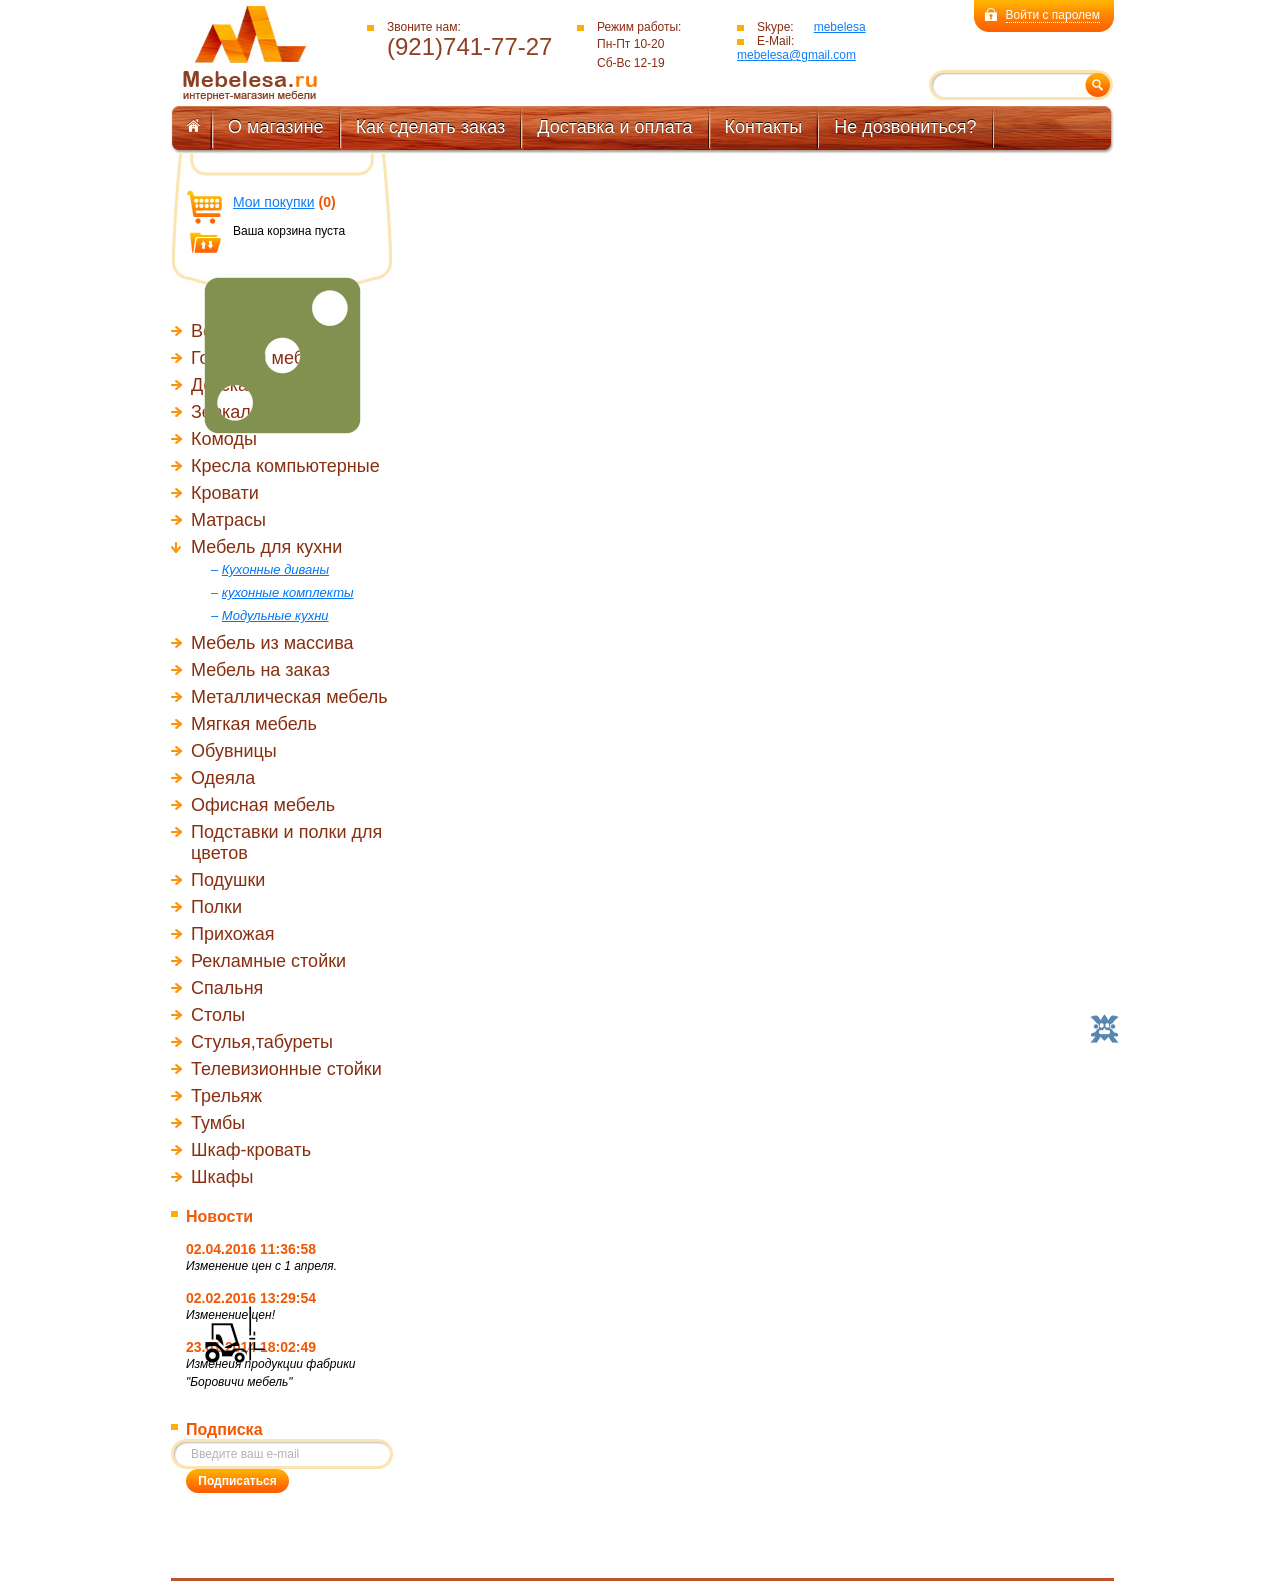 This screenshot has width=1285, height=1581. Describe the element at coordinates (1104, 1028) in the screenshot. I see `decorative tribal or aztec-style game badge` at that location.